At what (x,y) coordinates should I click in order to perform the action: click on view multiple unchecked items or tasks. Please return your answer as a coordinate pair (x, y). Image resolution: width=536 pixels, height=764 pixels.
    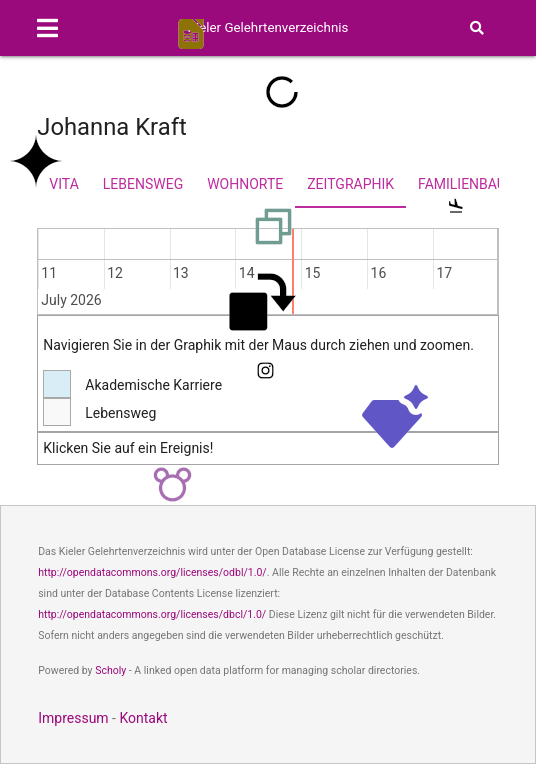
    Looking at the image, I should click on (273, 226).